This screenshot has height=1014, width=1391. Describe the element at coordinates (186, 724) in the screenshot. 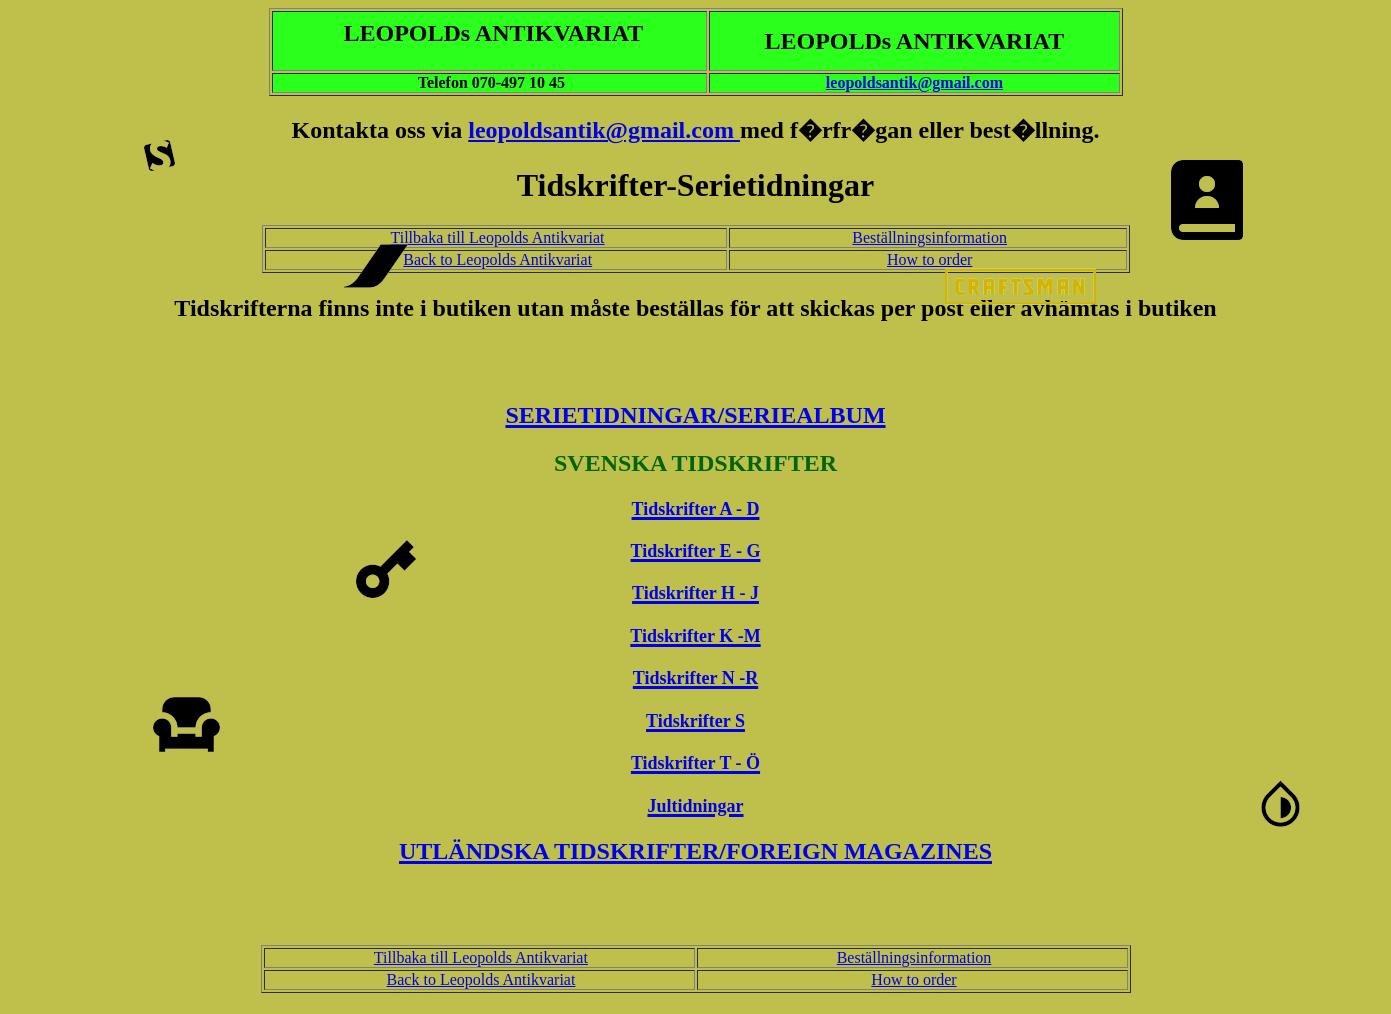

I see `browse furniture or home decor items` at that location.